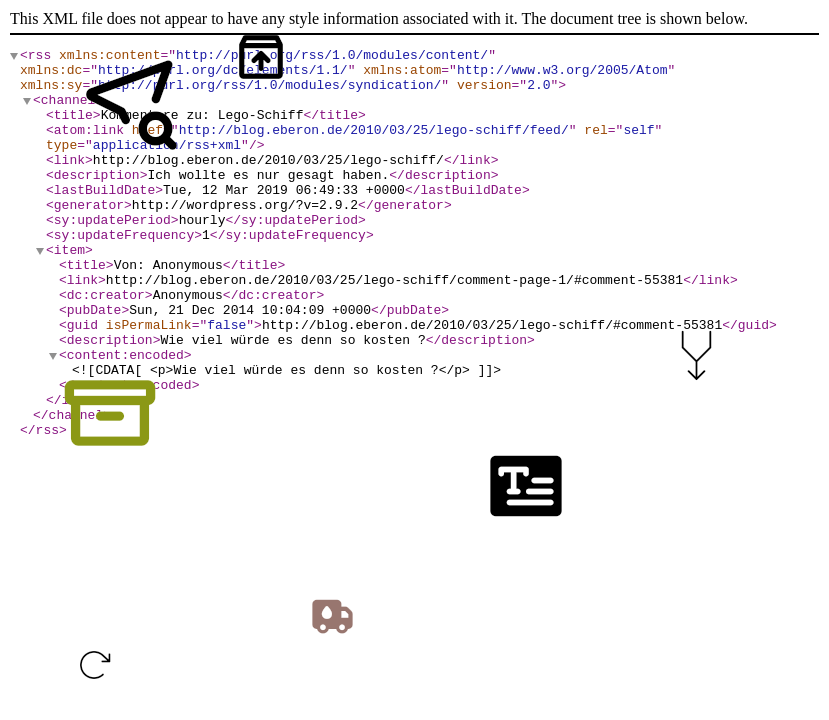 This screenshot has width=829, height=720. What do you see at coordinates (332, 615) in the screenshot?
I see `water delivery service` at bounding box center [332, 615].